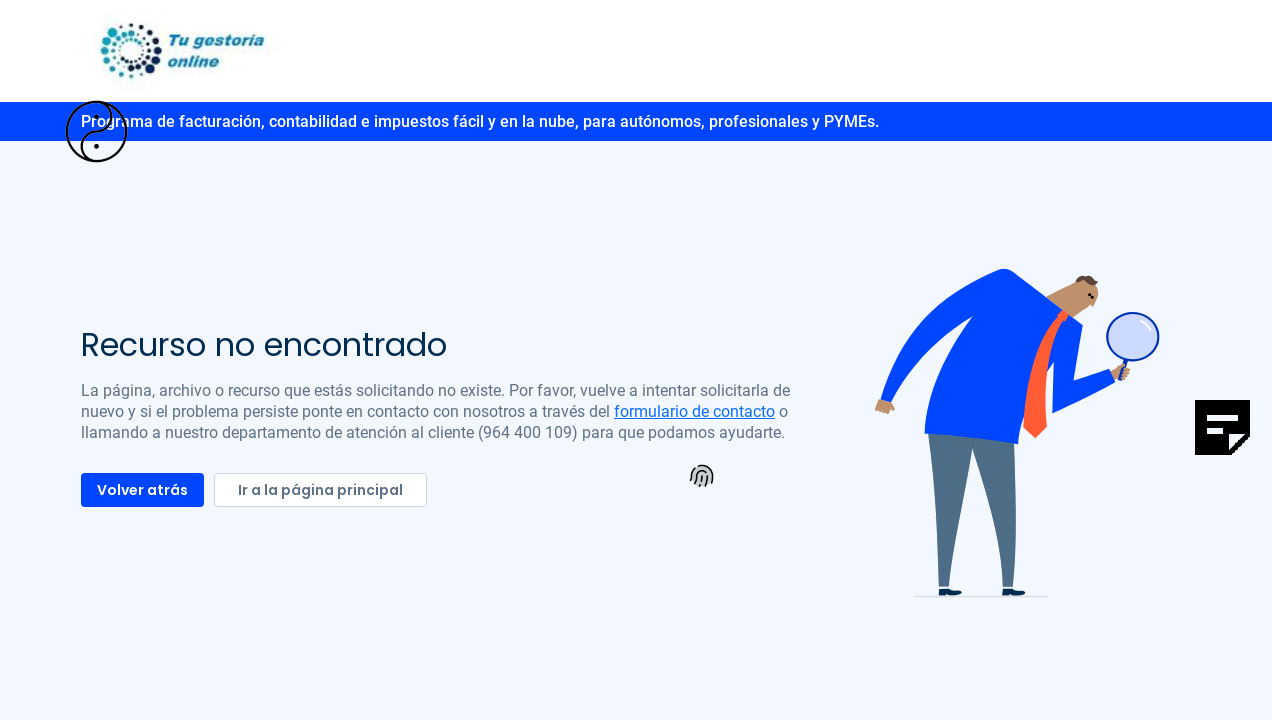 The image size is (1272, 720). I want to click on create a new sticky note, so click(1222, 427).